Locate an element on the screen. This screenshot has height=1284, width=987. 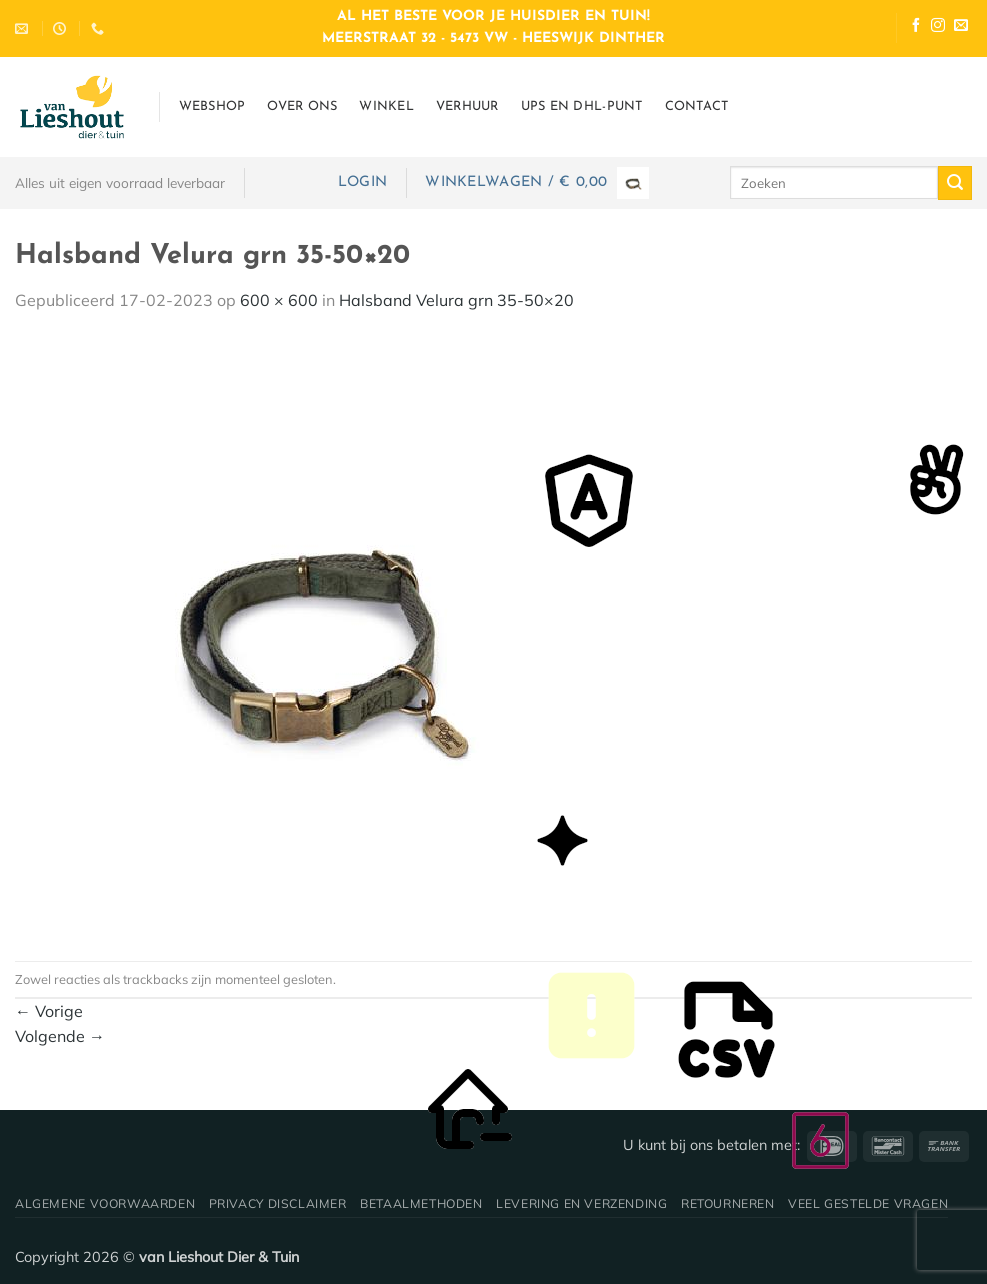
indicates AI-generated or enhanced content is located at coordinates (562, 840).